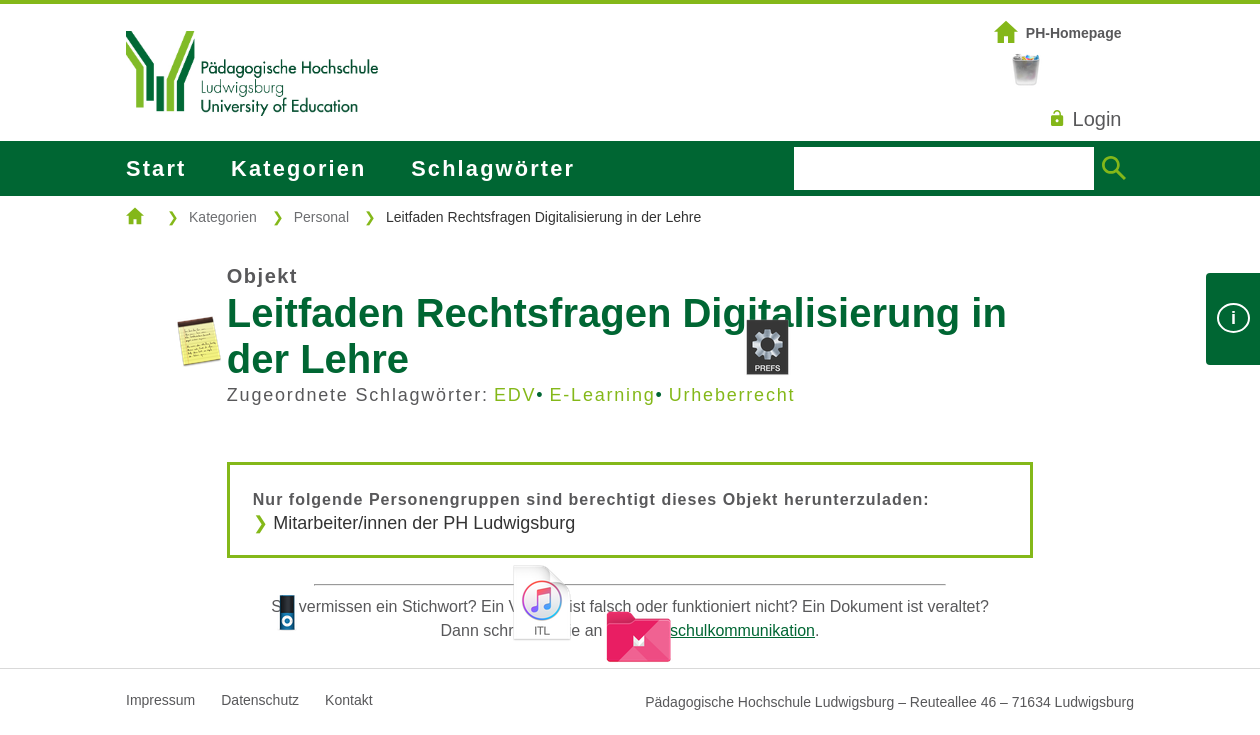 This screenshot has height=735, width=1260. I want to click on iPod nano device connected, so click(287, 613).